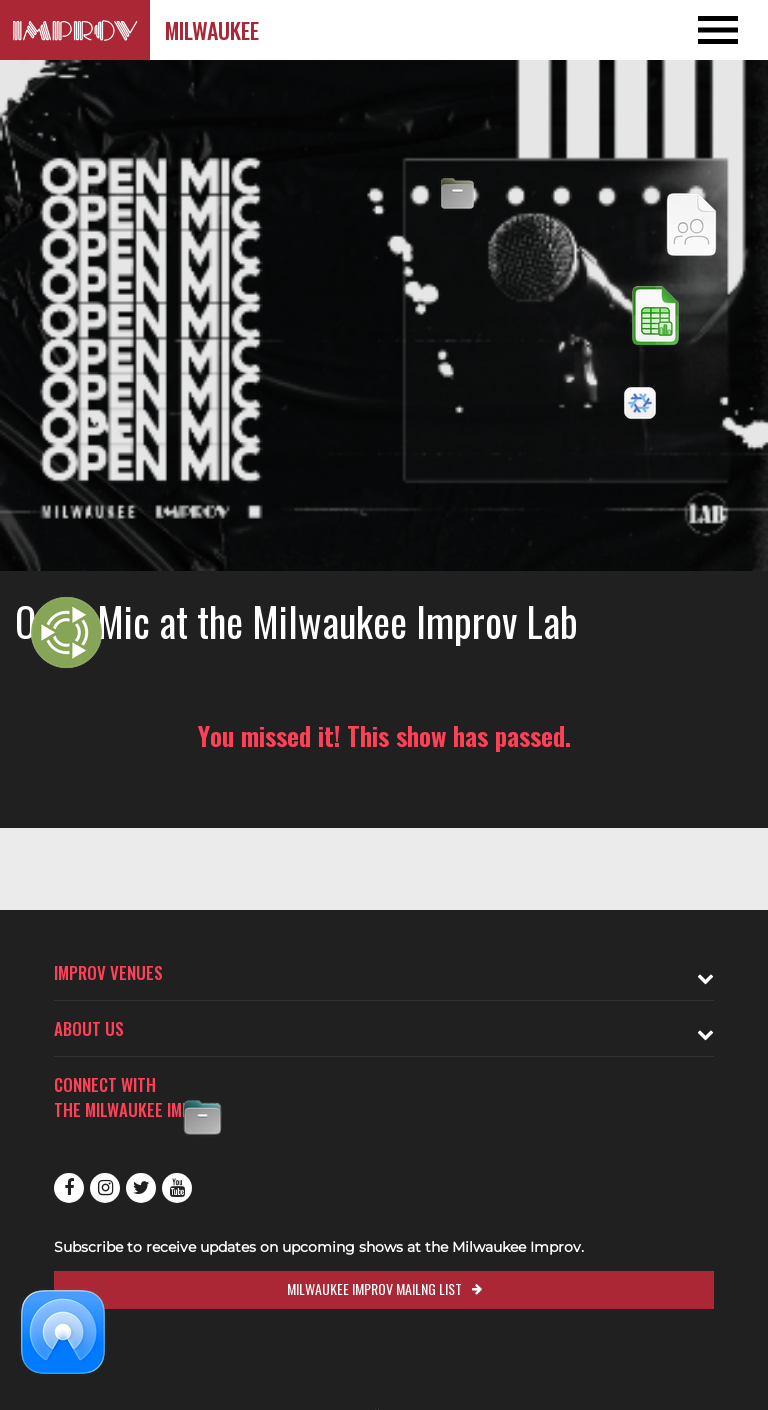  I want to click on open airdrop to share files with nearby devices, so click(63, 1332).